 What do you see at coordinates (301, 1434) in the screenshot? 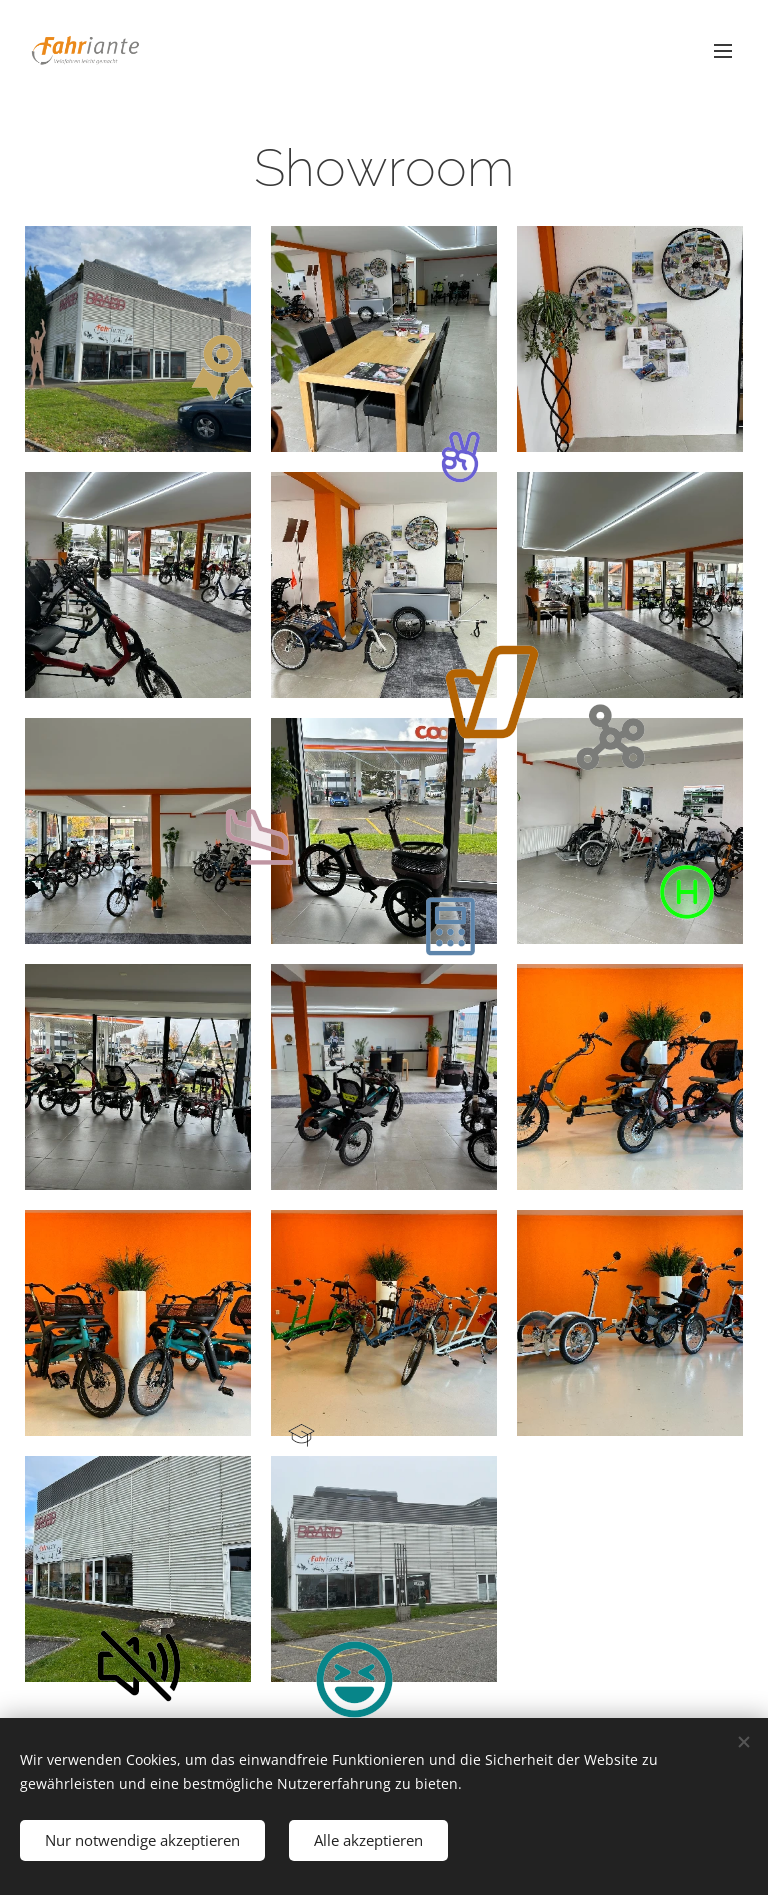
I see `access education or learning features` at bounding box center [301, 1434].